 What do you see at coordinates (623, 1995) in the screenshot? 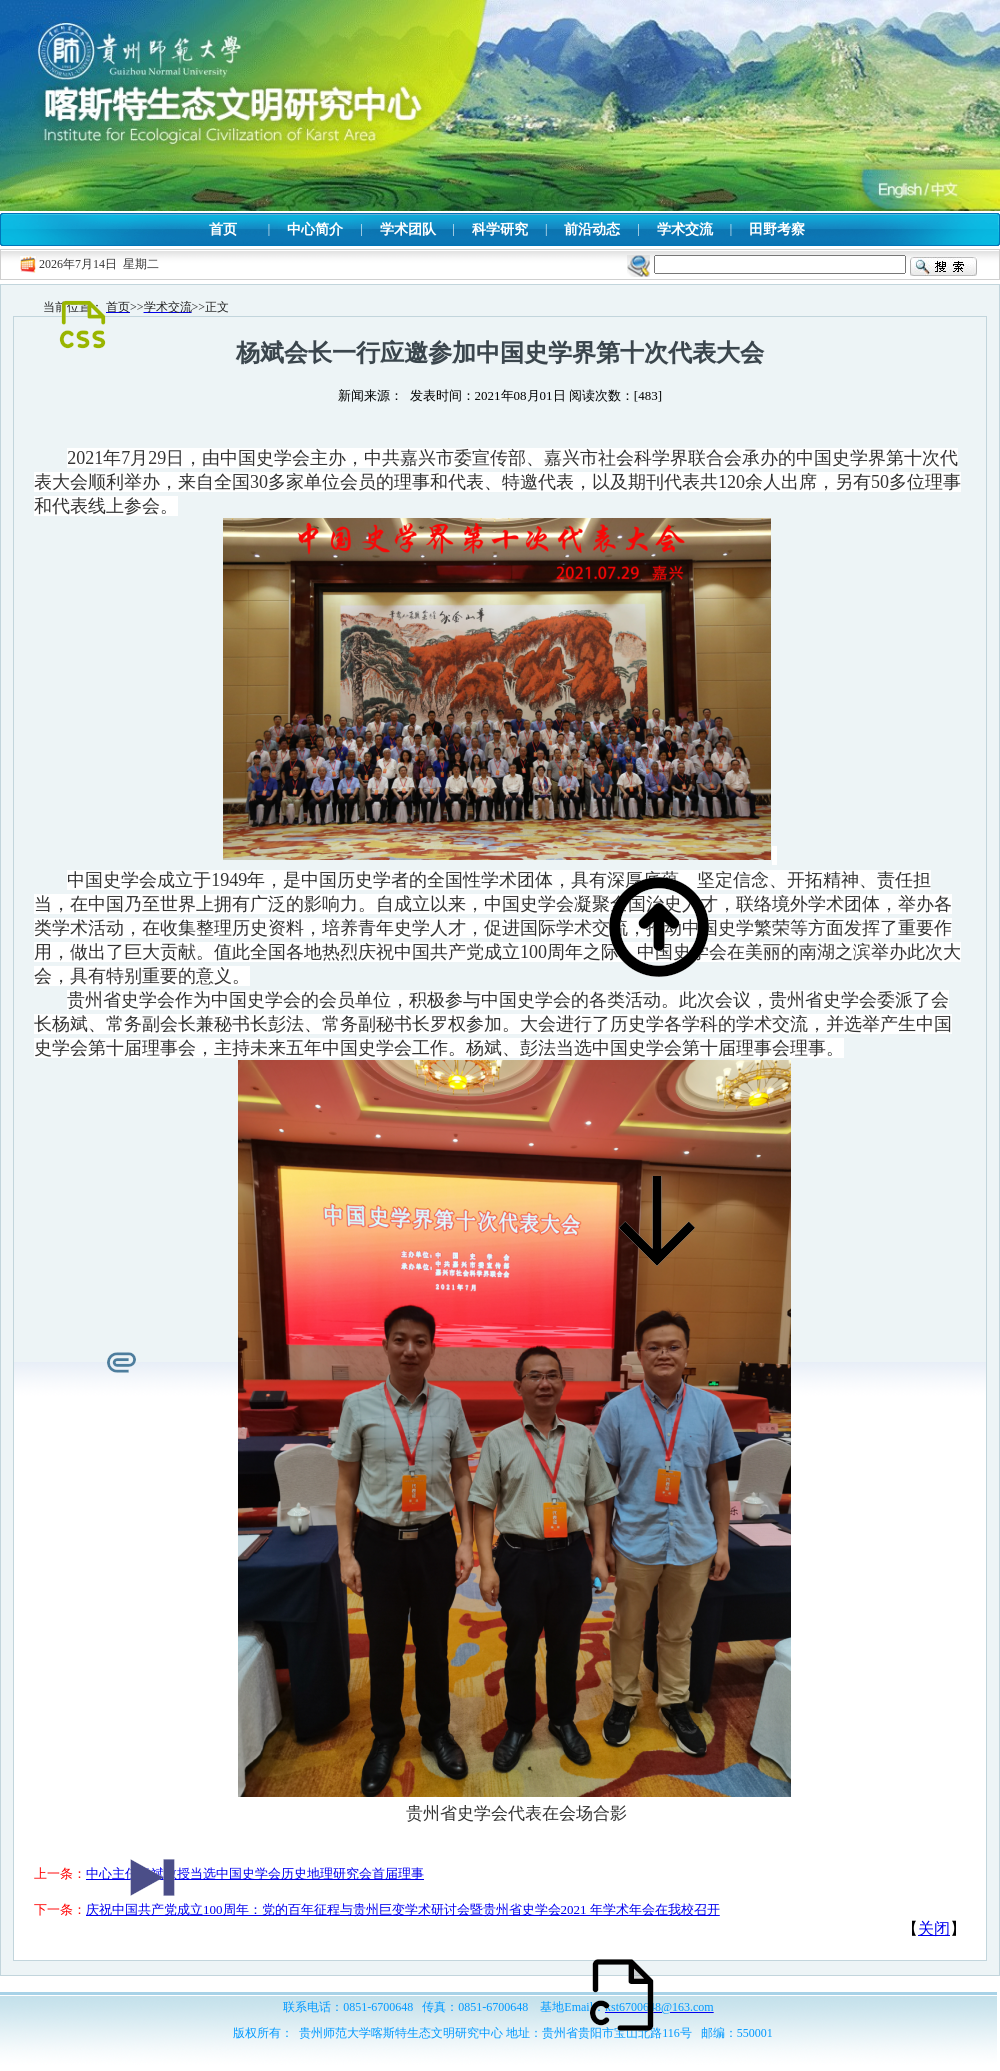
I see `a C programming language source file` at bounding box center [623, 1995].